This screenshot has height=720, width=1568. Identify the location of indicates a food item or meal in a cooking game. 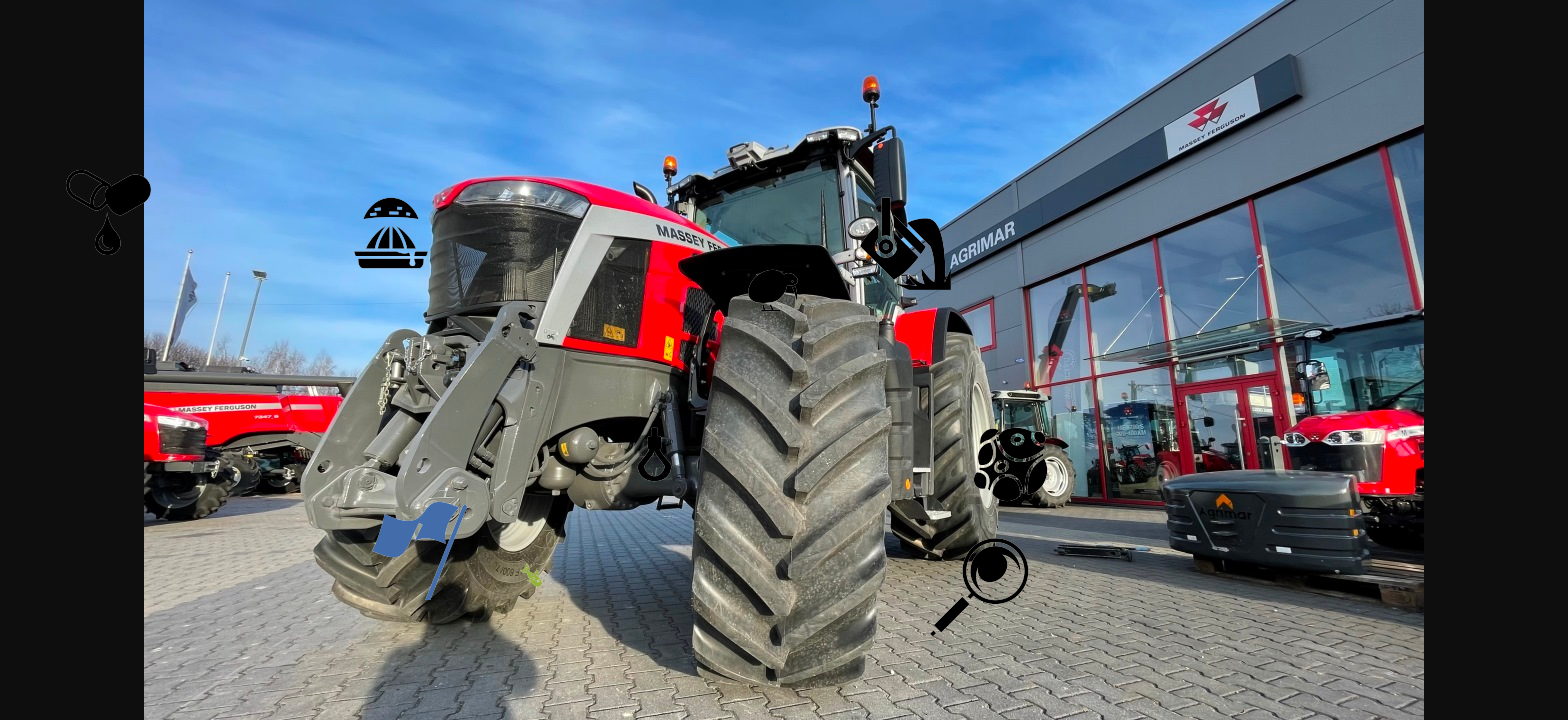
(531, 575).